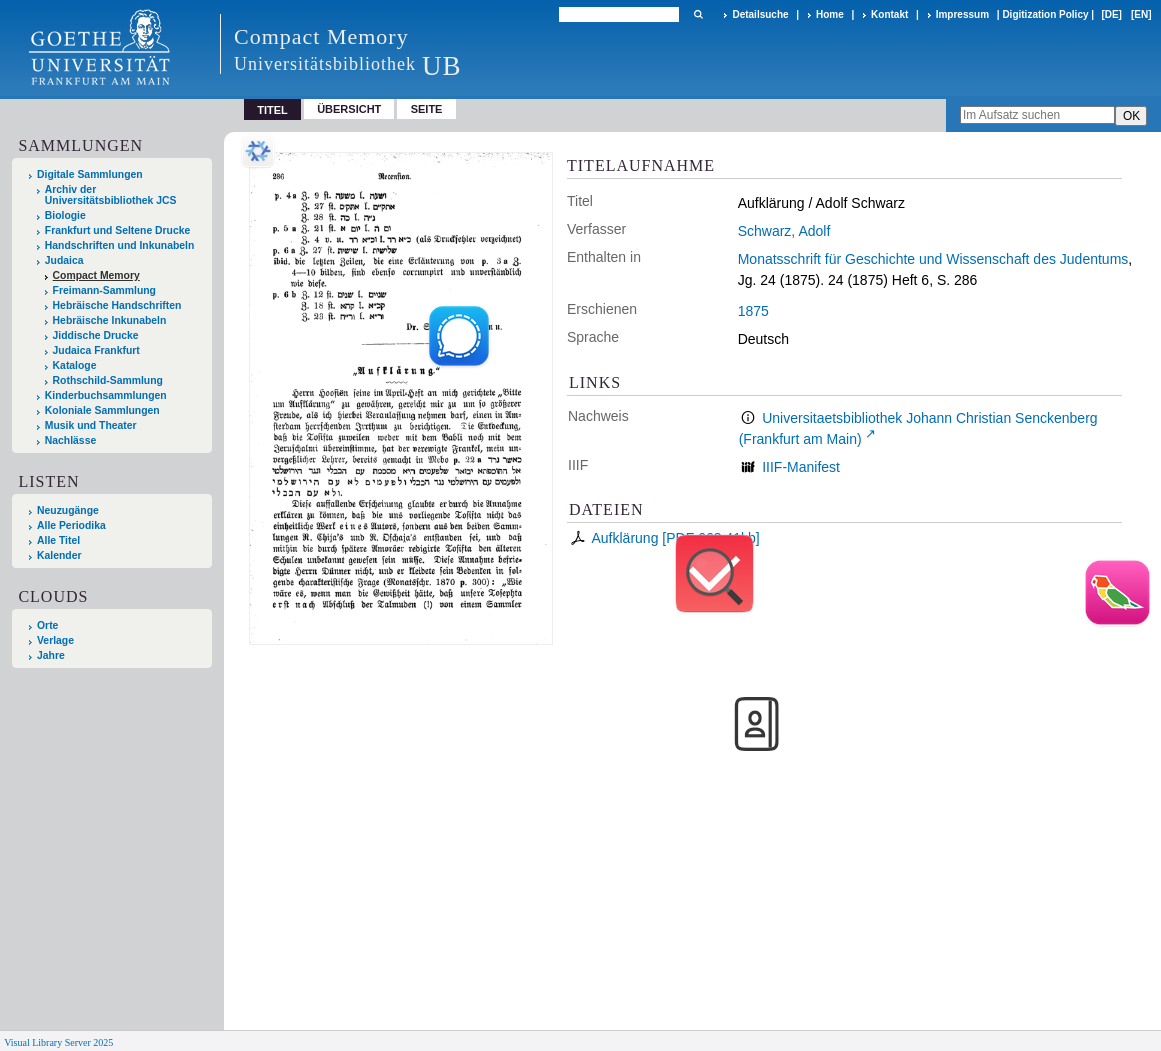 The image size is (1161, 1051). What do you see at coordinates (1117, 592) in the screenshot?
I see `open the alovoa dating app` at bounding box center [1117, 592].